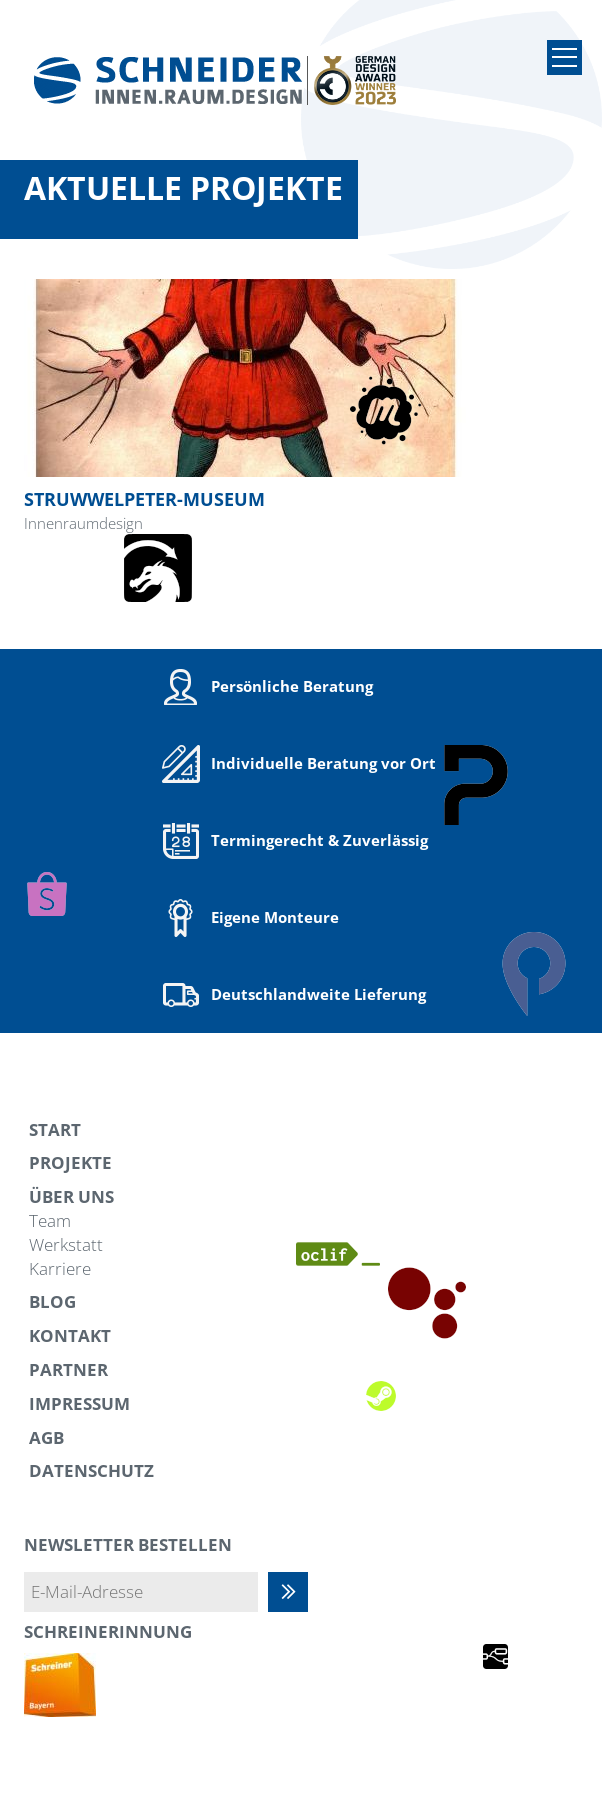 This screenshot has width=602, height=1797. Describe the element at coordinates (385, 410) in the screenshot. I see `open the Meetup app` at that location.